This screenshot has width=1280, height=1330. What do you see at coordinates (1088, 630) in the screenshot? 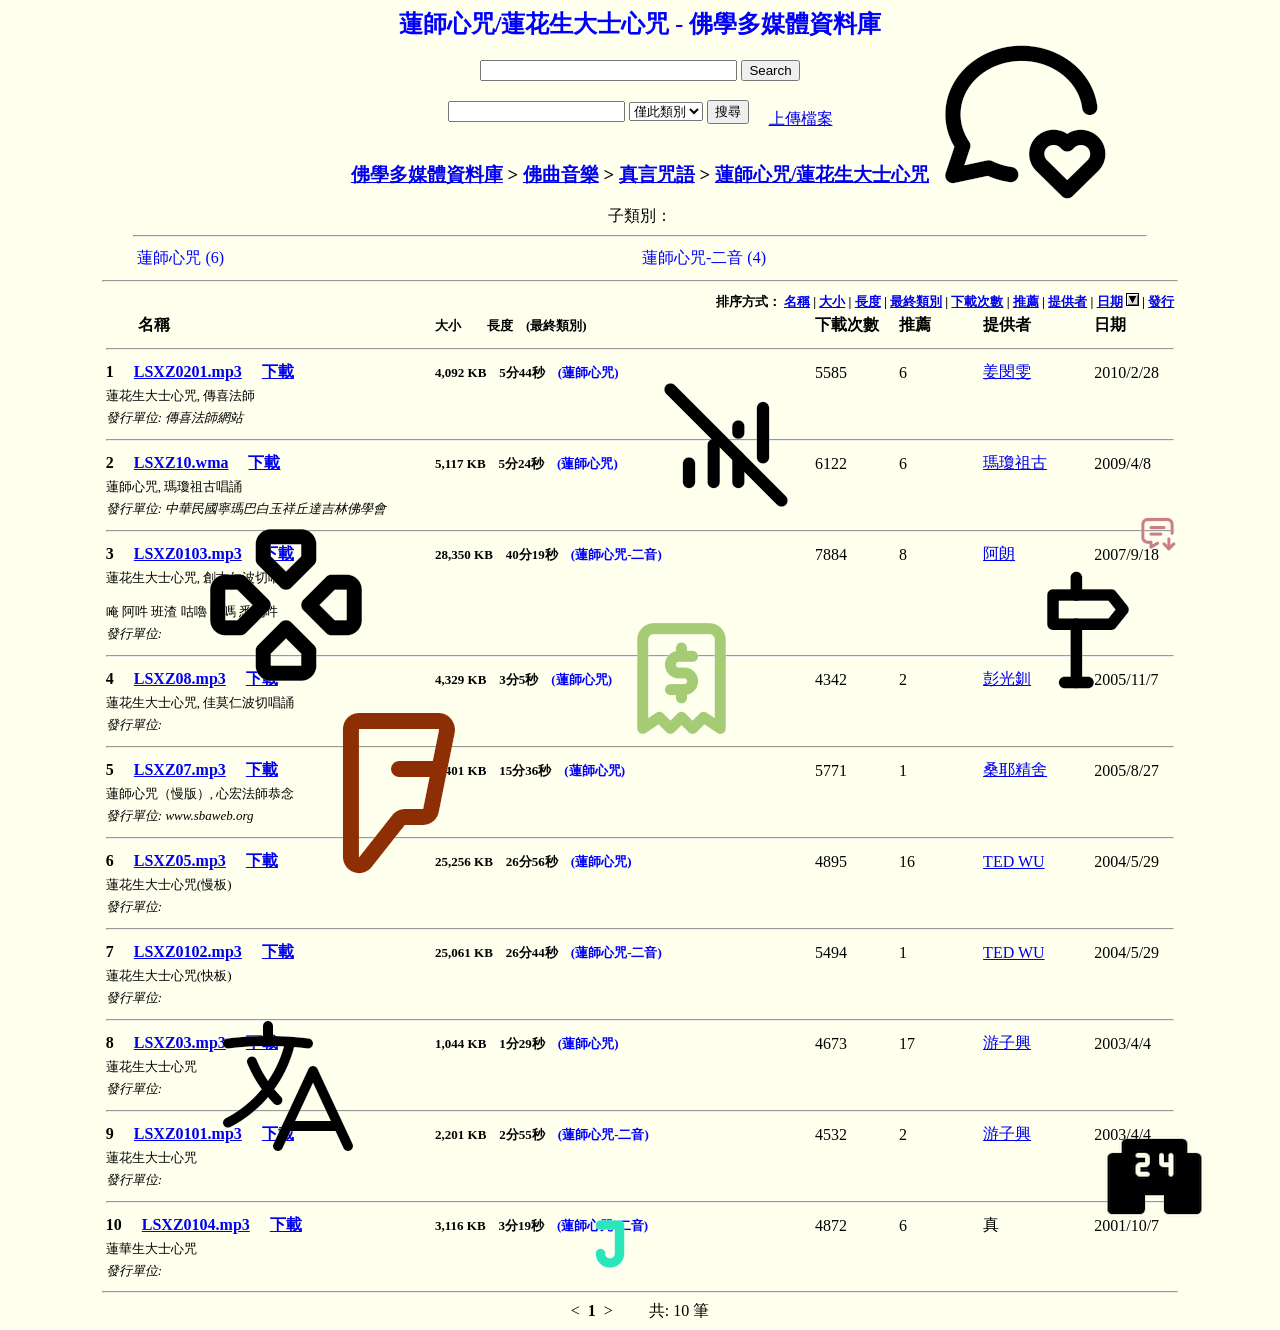
I see `navigate to directions or wayfinding` at bounding box center [1088, 630].